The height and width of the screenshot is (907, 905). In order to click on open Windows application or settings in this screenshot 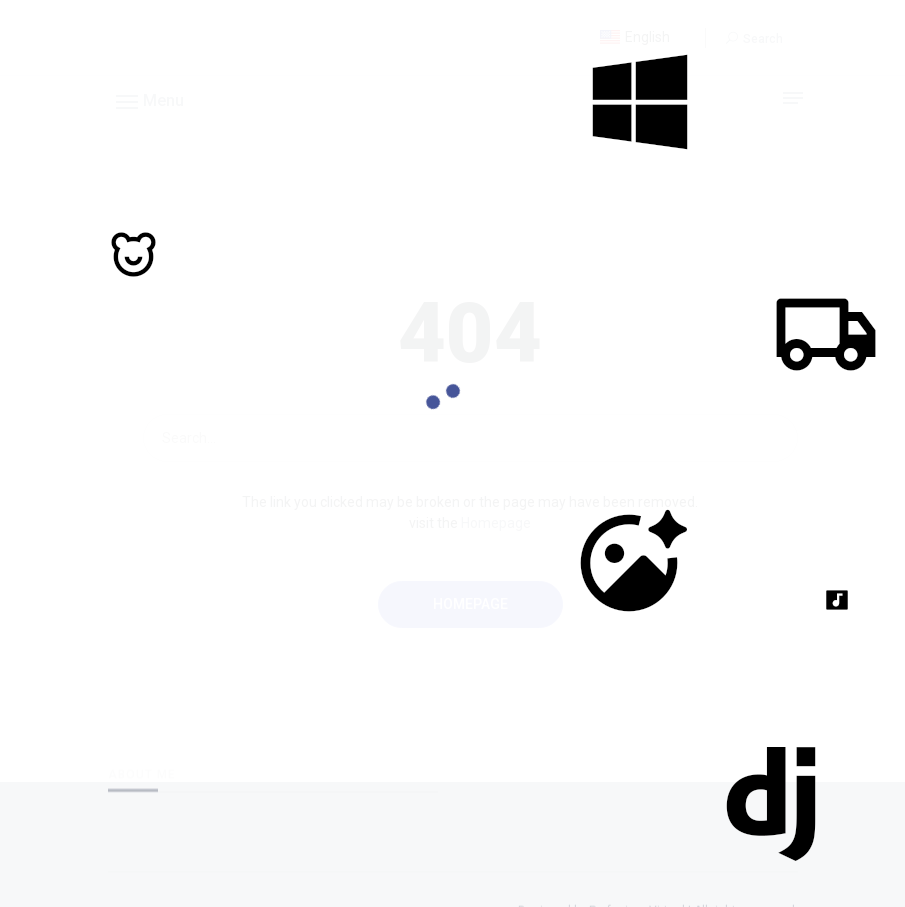, I will do `click(640, 102)`.